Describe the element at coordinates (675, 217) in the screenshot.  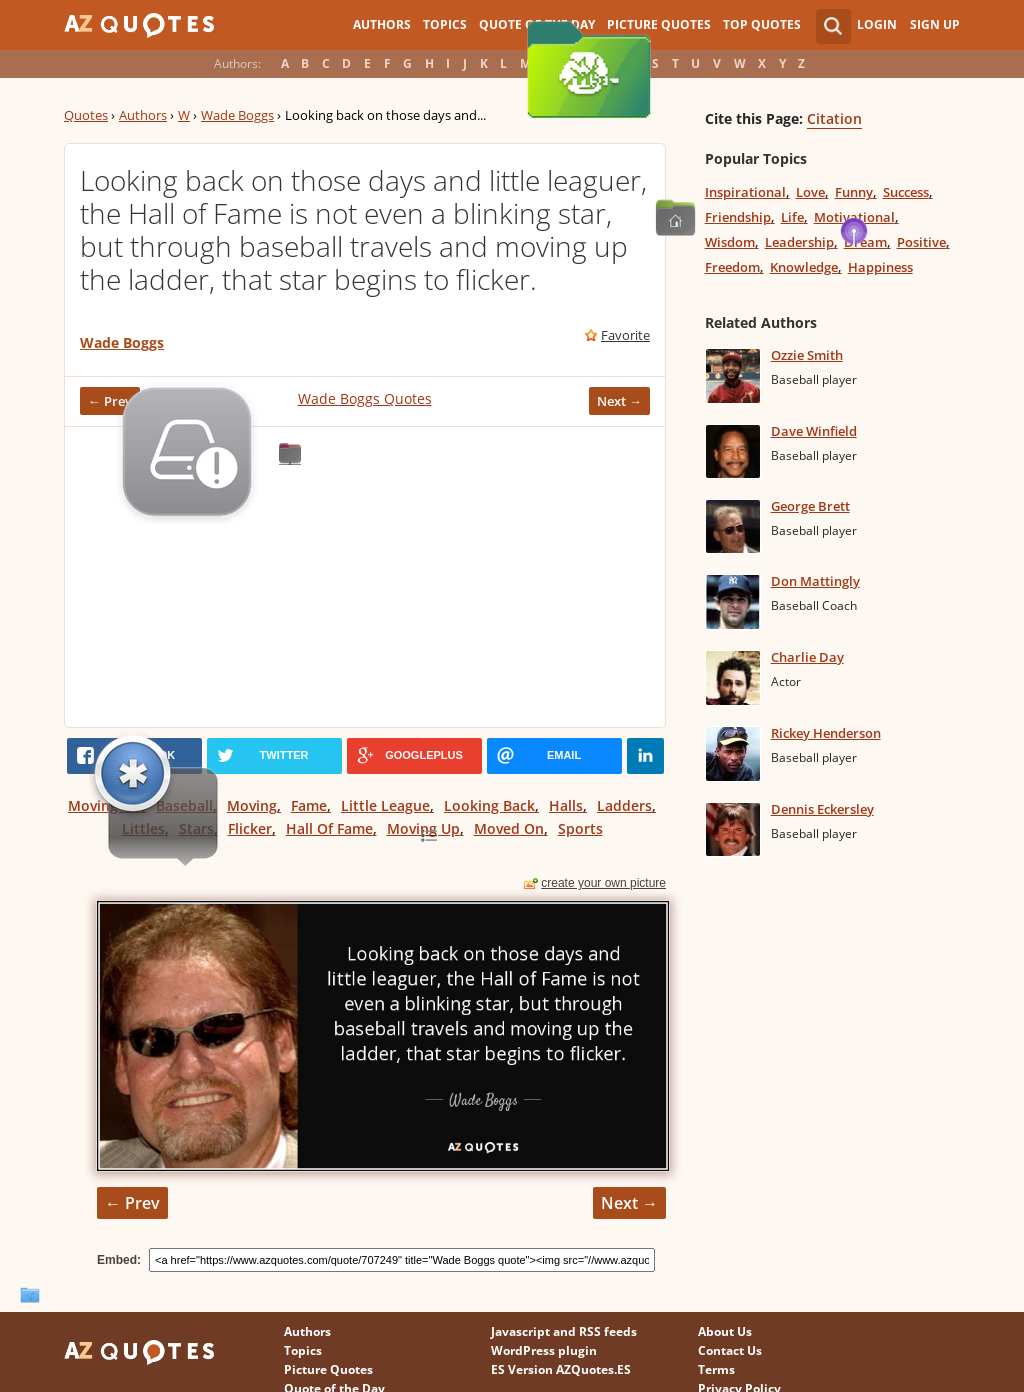
I see `access your home folder` at that location.